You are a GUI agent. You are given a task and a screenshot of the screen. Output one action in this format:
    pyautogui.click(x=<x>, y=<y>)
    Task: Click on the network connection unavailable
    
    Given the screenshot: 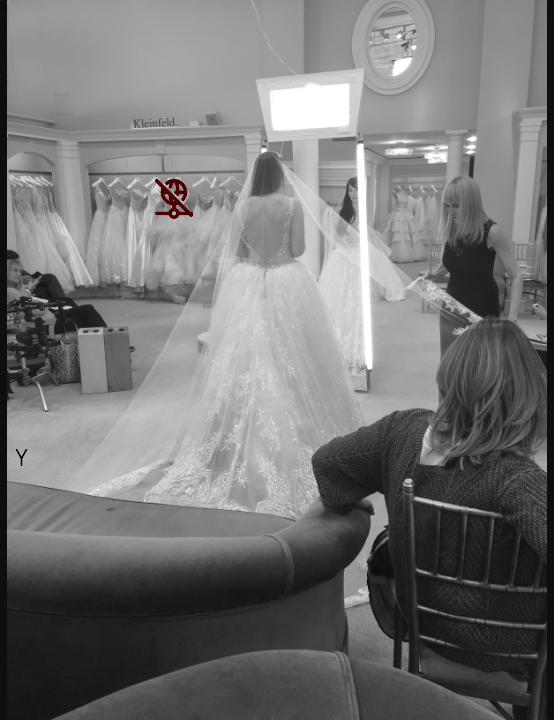 What is the action you would take?
    pyautogui.click(x=174, y=198)
    